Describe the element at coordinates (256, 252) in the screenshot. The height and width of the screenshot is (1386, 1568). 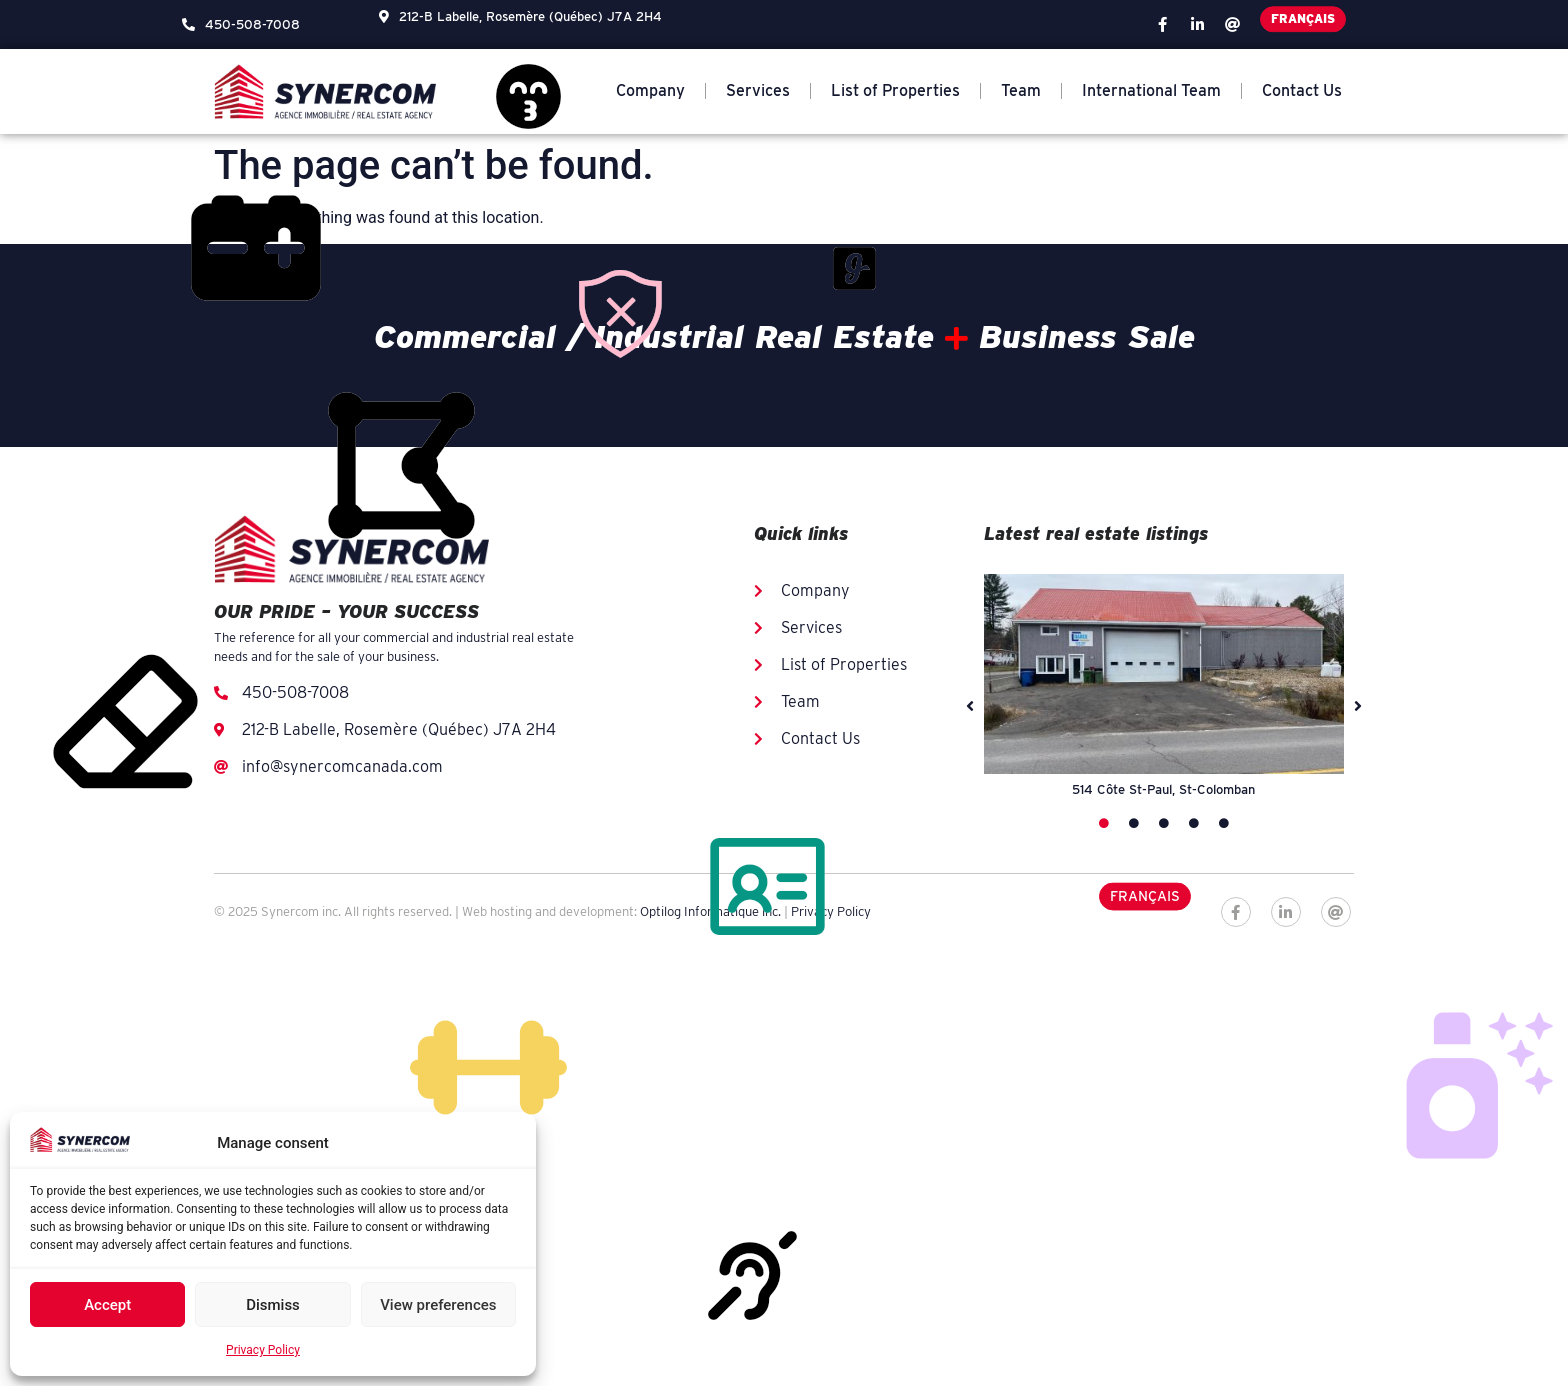
I see `check vehicle battery status` at that location.